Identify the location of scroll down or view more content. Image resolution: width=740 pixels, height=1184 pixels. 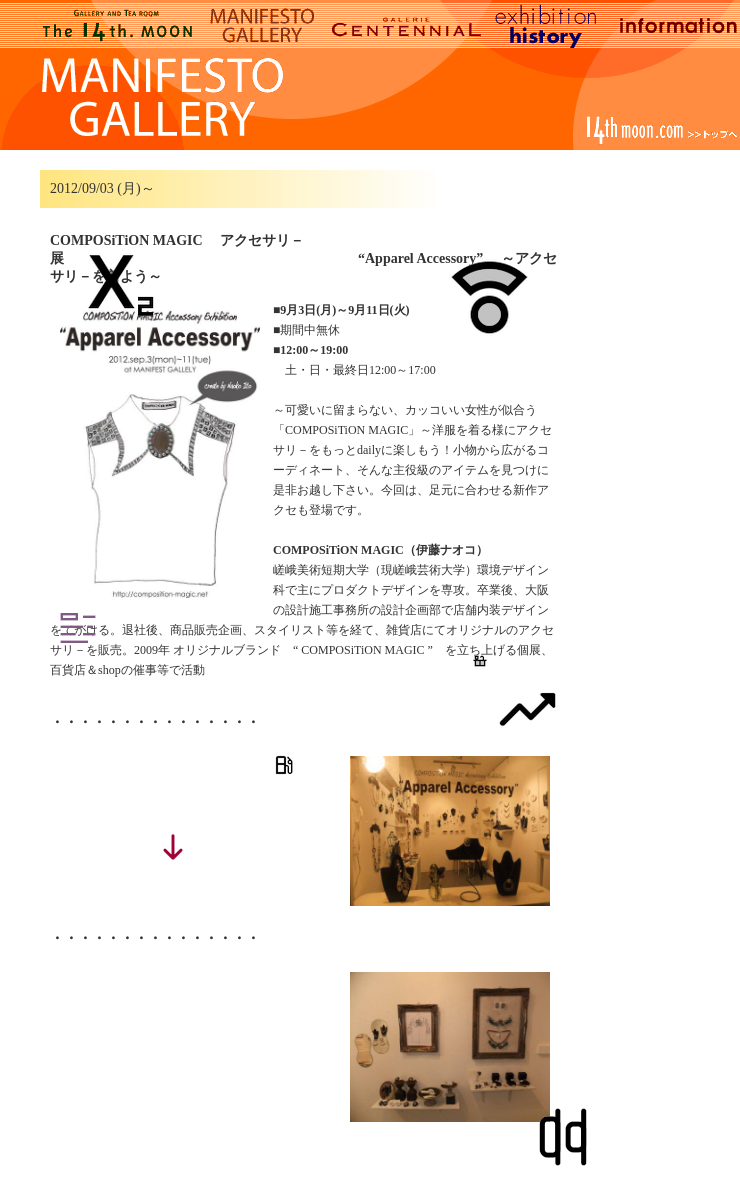
(173, 847).